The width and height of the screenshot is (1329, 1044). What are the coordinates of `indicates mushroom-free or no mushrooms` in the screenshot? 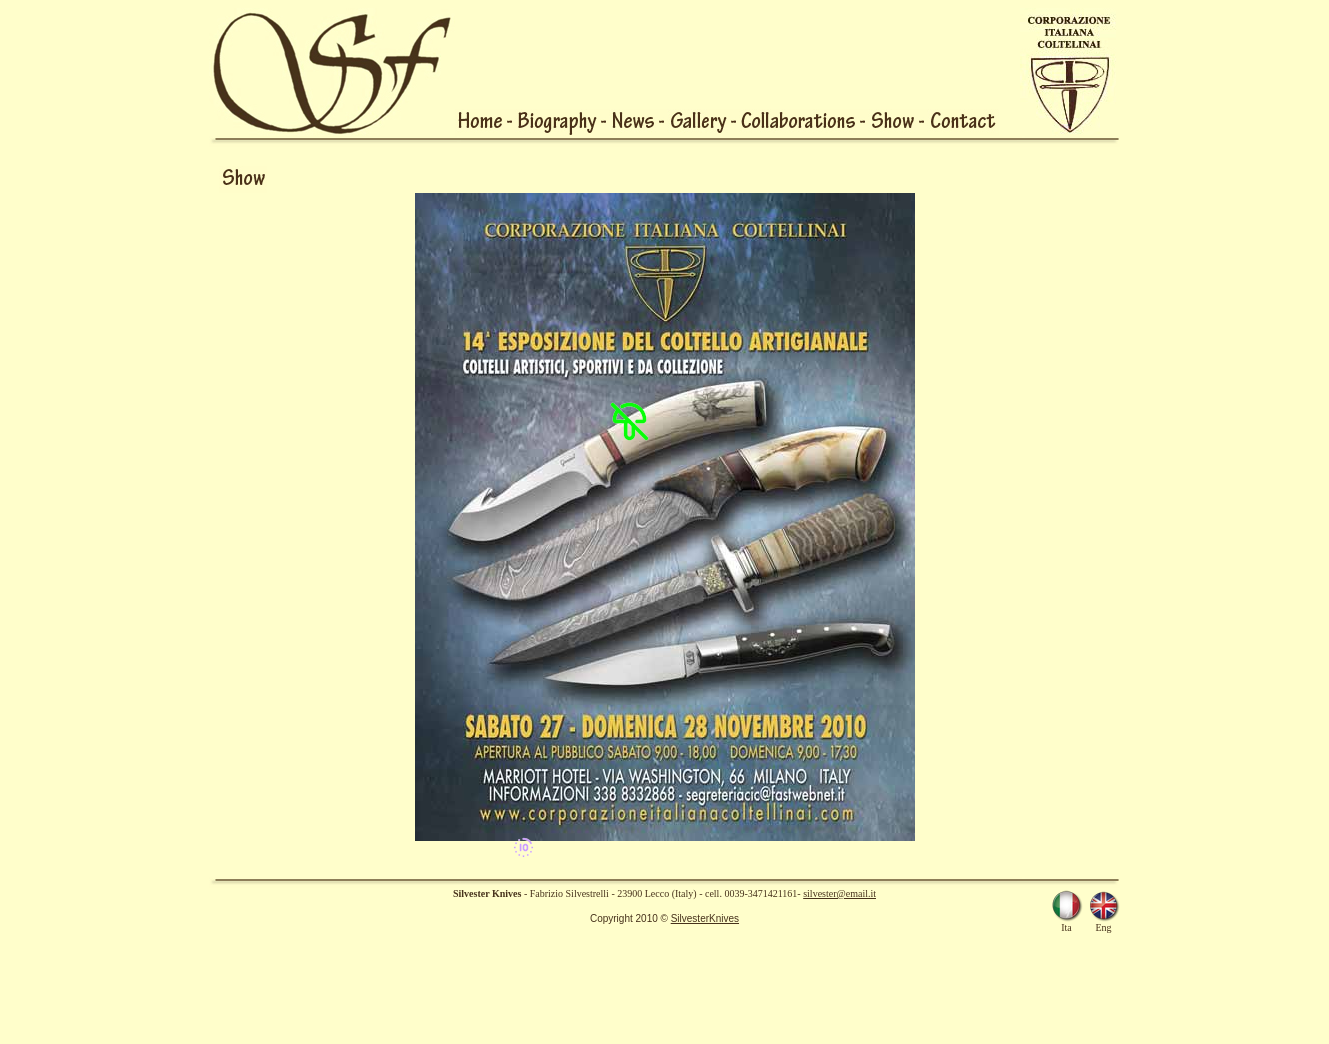 It's located at (629, 421).